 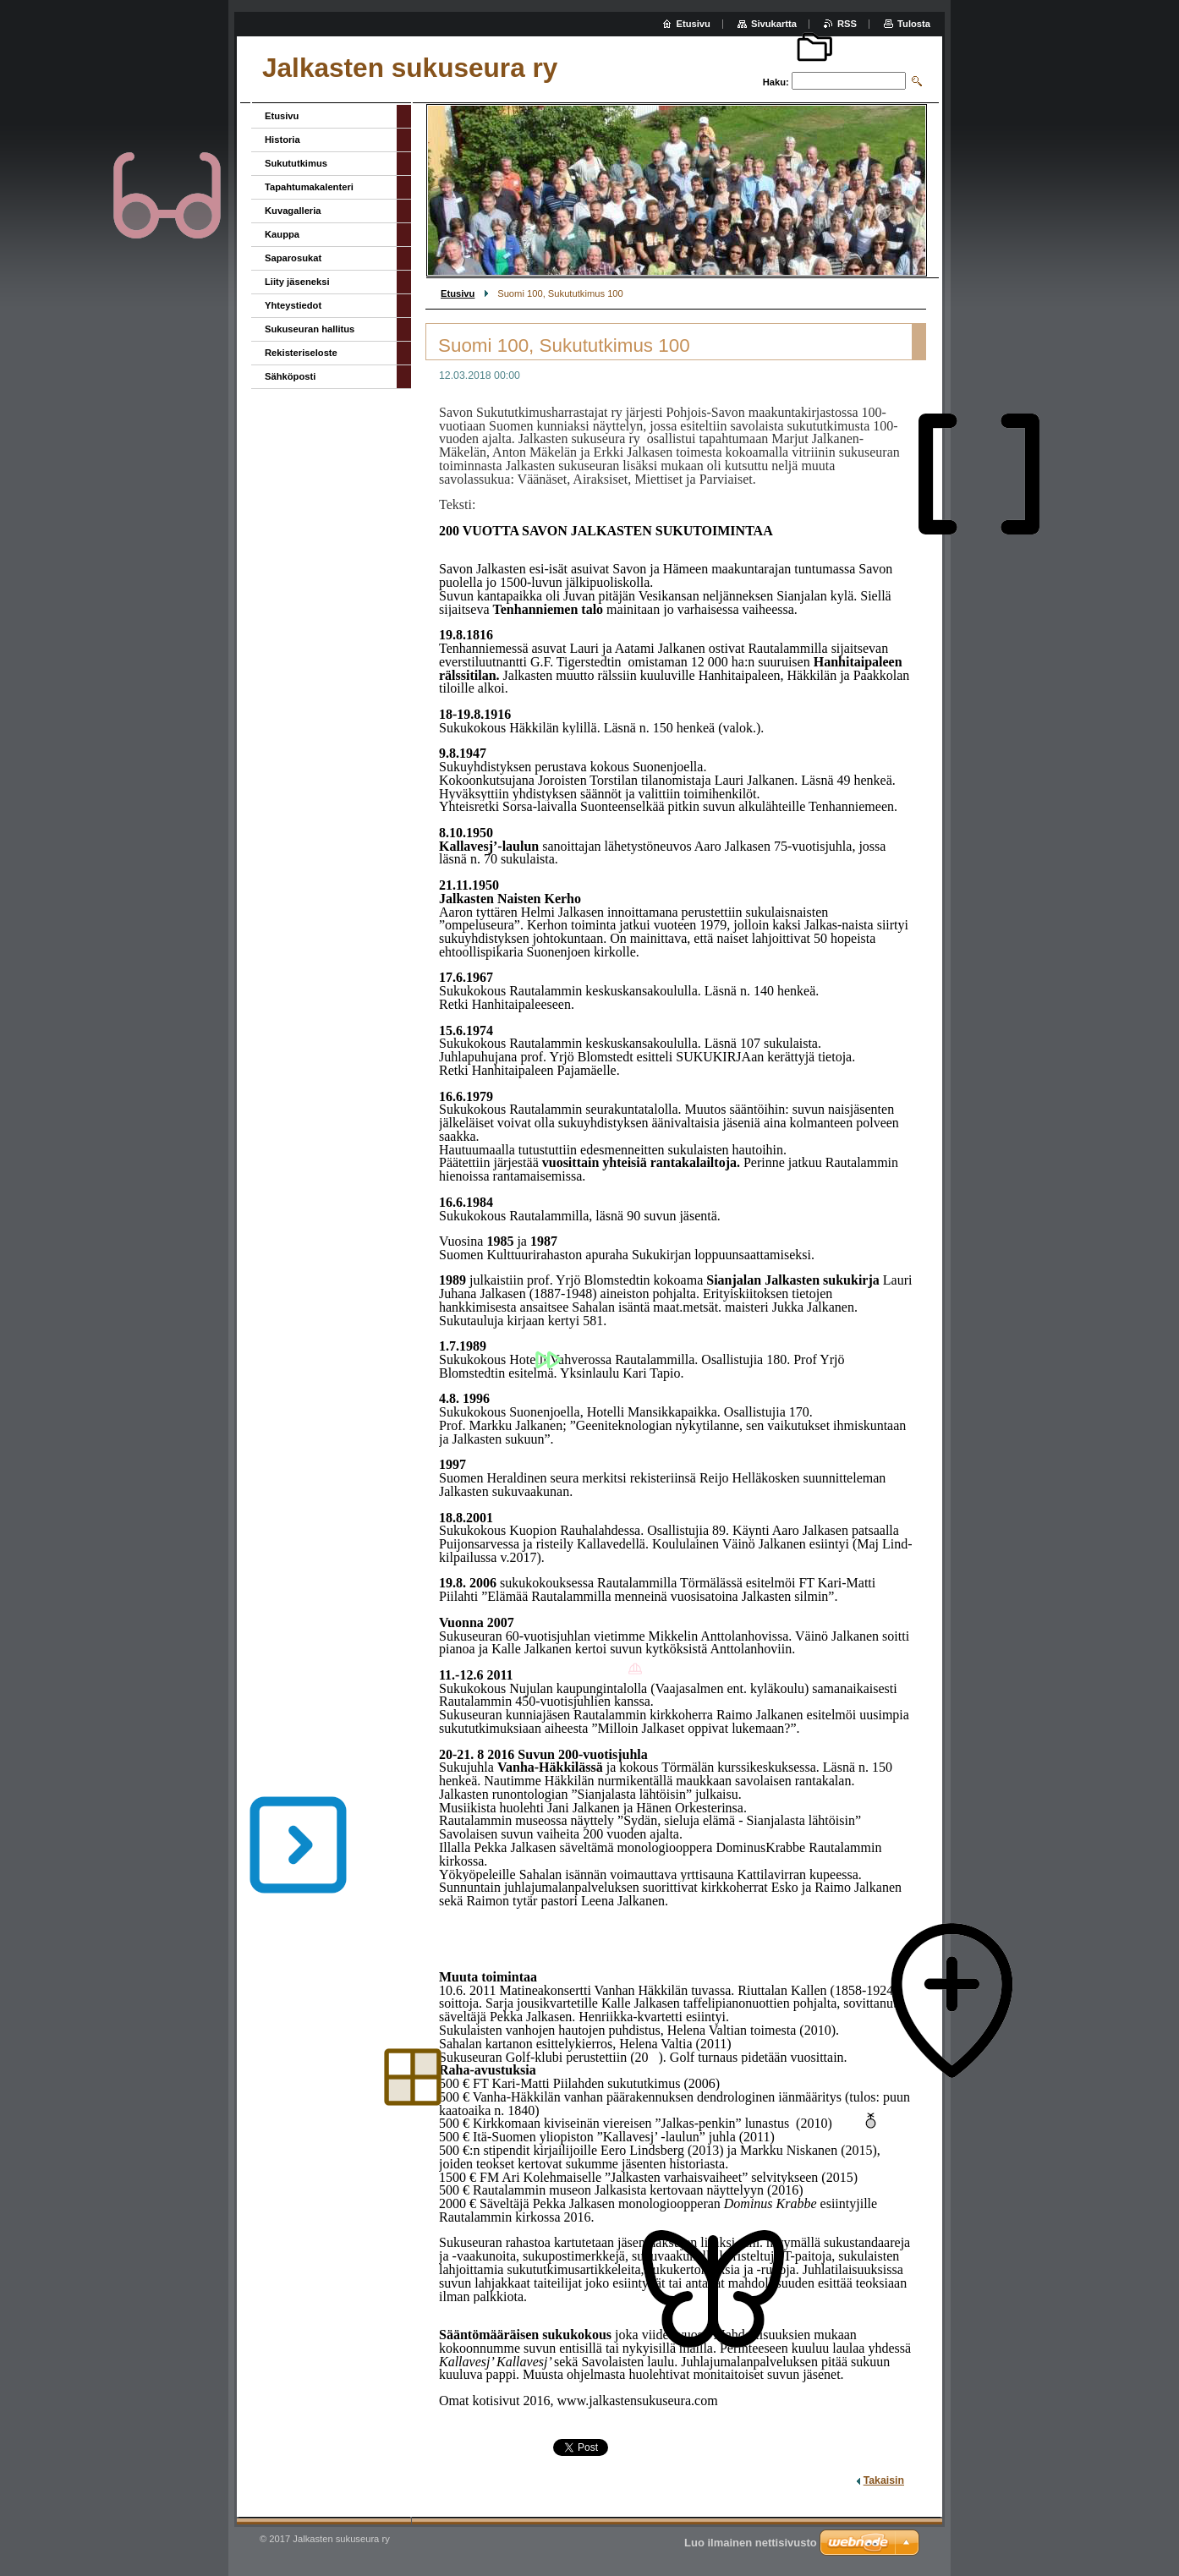 What do you see at coordinates (814, 47) in the screenshot?
I see `browse all folders` at bounding box center [814, 47].